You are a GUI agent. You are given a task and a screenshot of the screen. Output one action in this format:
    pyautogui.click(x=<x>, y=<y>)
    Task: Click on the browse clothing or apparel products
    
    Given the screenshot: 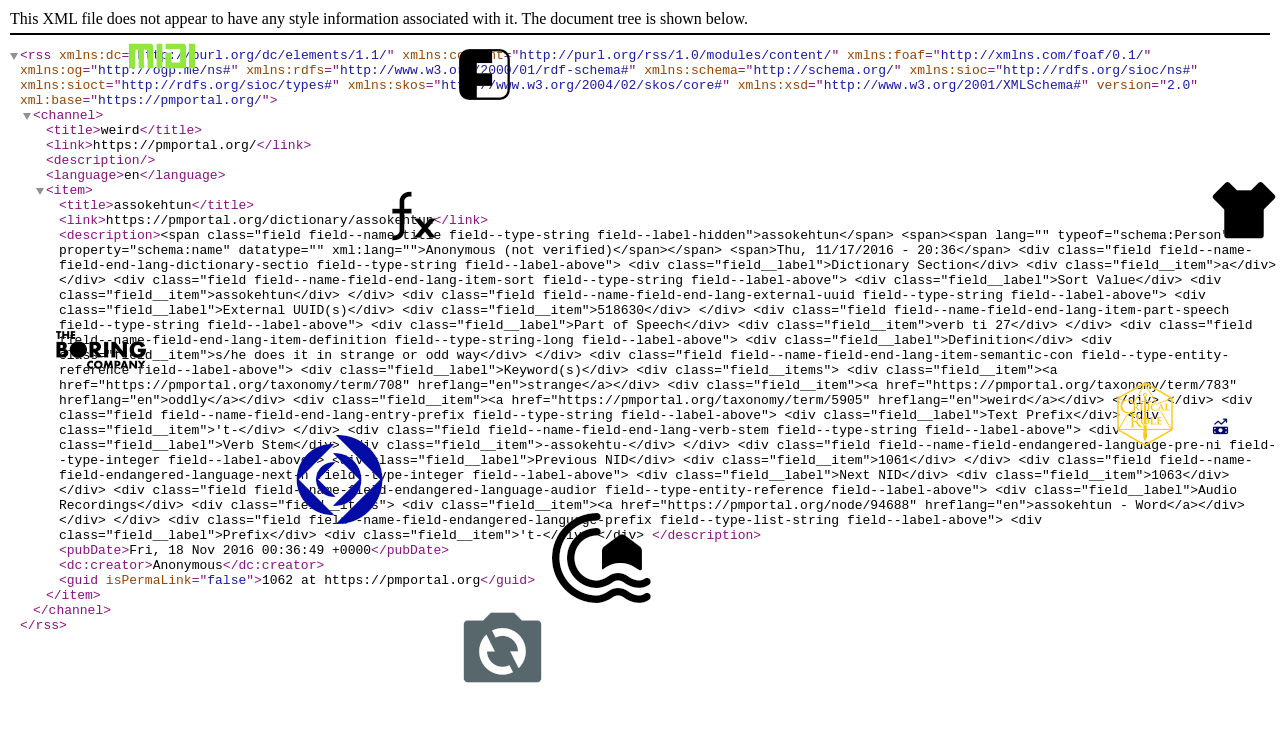 What is the action you would take?
    pyautogui.click(x=1244, y=210)
    